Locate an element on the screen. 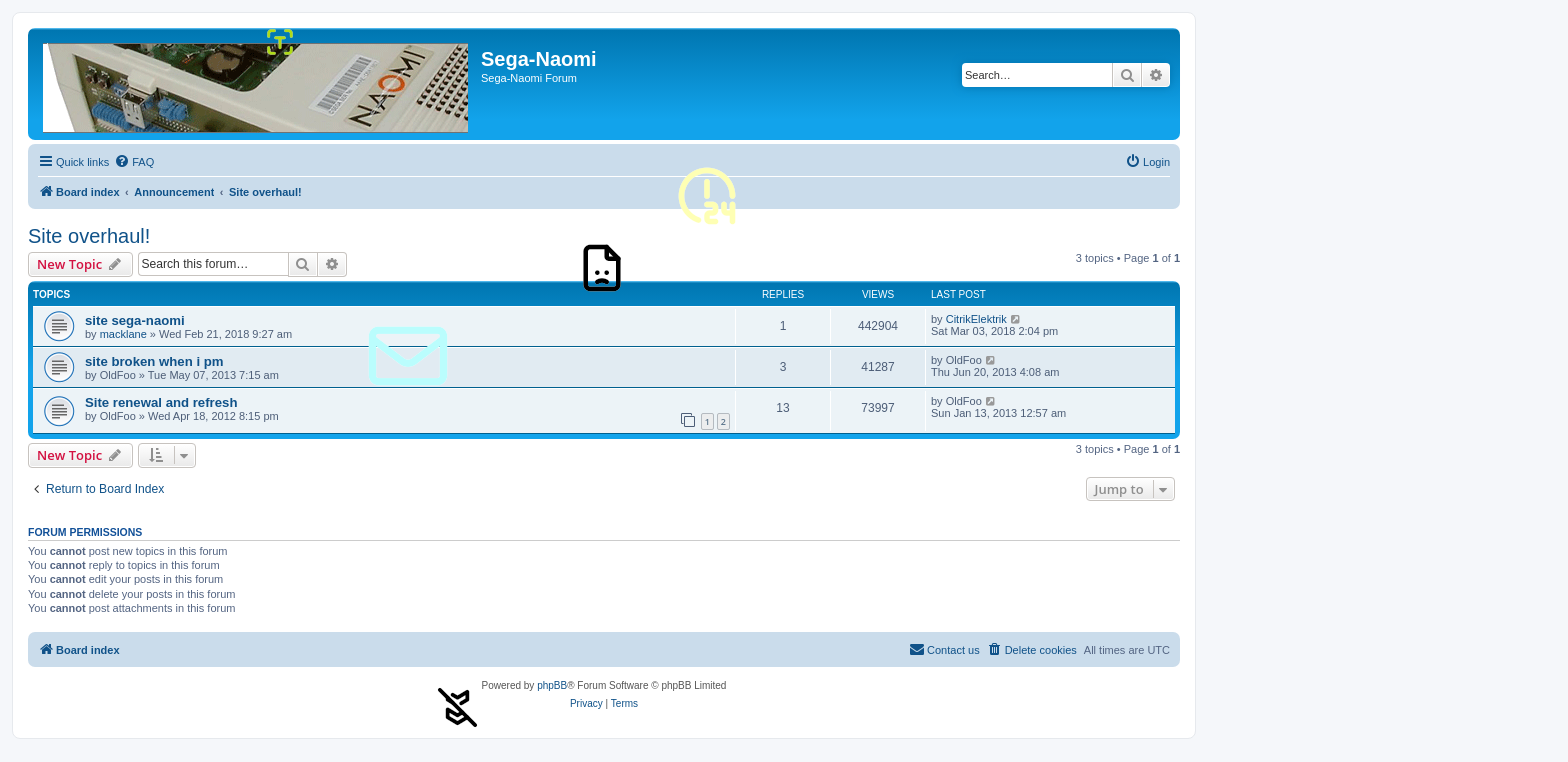 The width and height of the screenshot is (1568, 762). indicates 24-hour availability or service is located at coordinates (707, 196).